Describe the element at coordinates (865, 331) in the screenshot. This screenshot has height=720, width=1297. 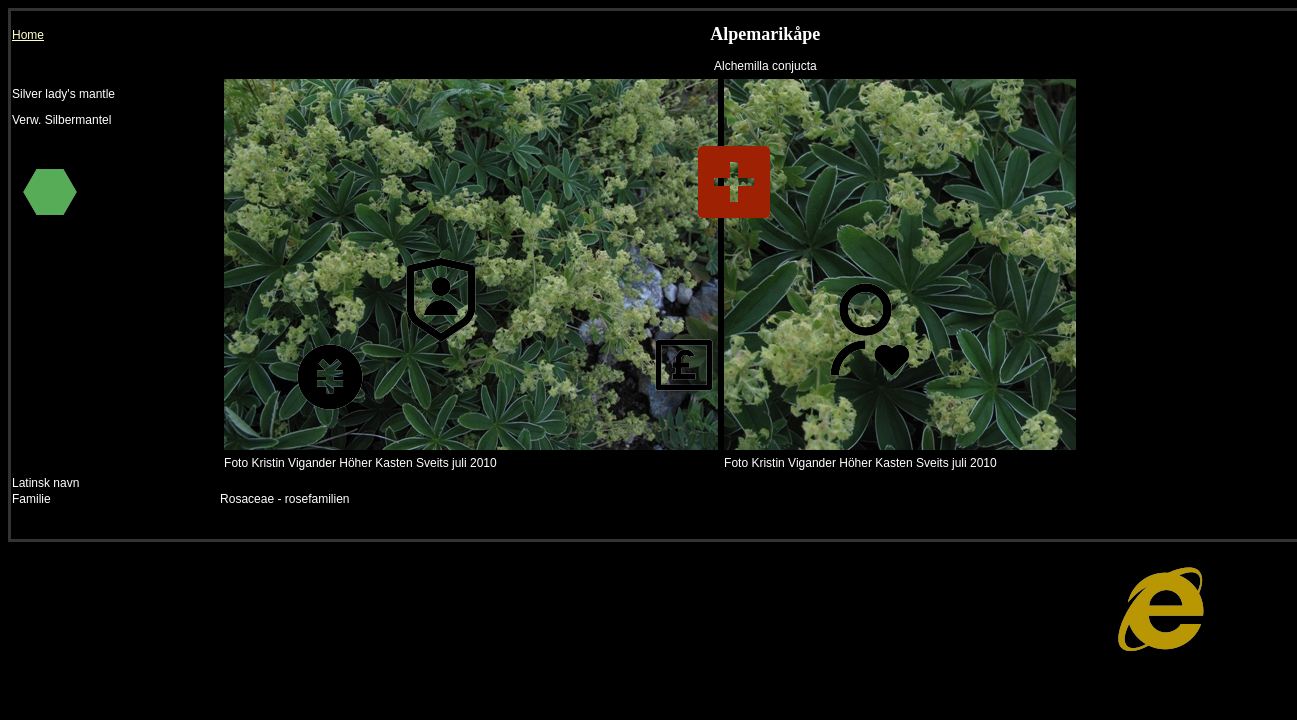
I see `view your favorite contacts` at that location.